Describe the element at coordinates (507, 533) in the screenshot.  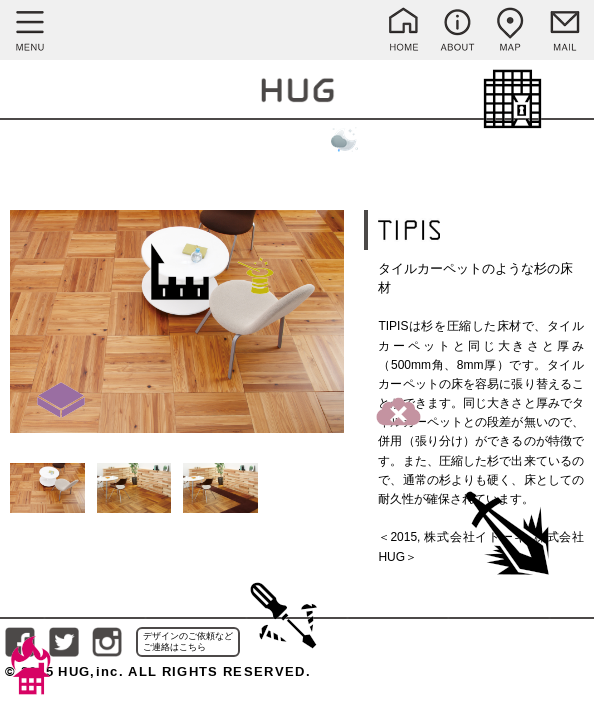
I see `attack or combat action button` at that location.